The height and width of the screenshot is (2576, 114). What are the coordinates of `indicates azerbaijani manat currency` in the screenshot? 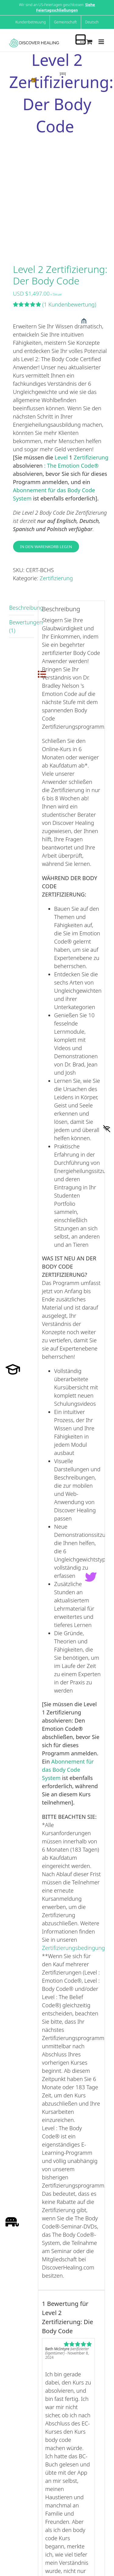 It's located at (84, 321).